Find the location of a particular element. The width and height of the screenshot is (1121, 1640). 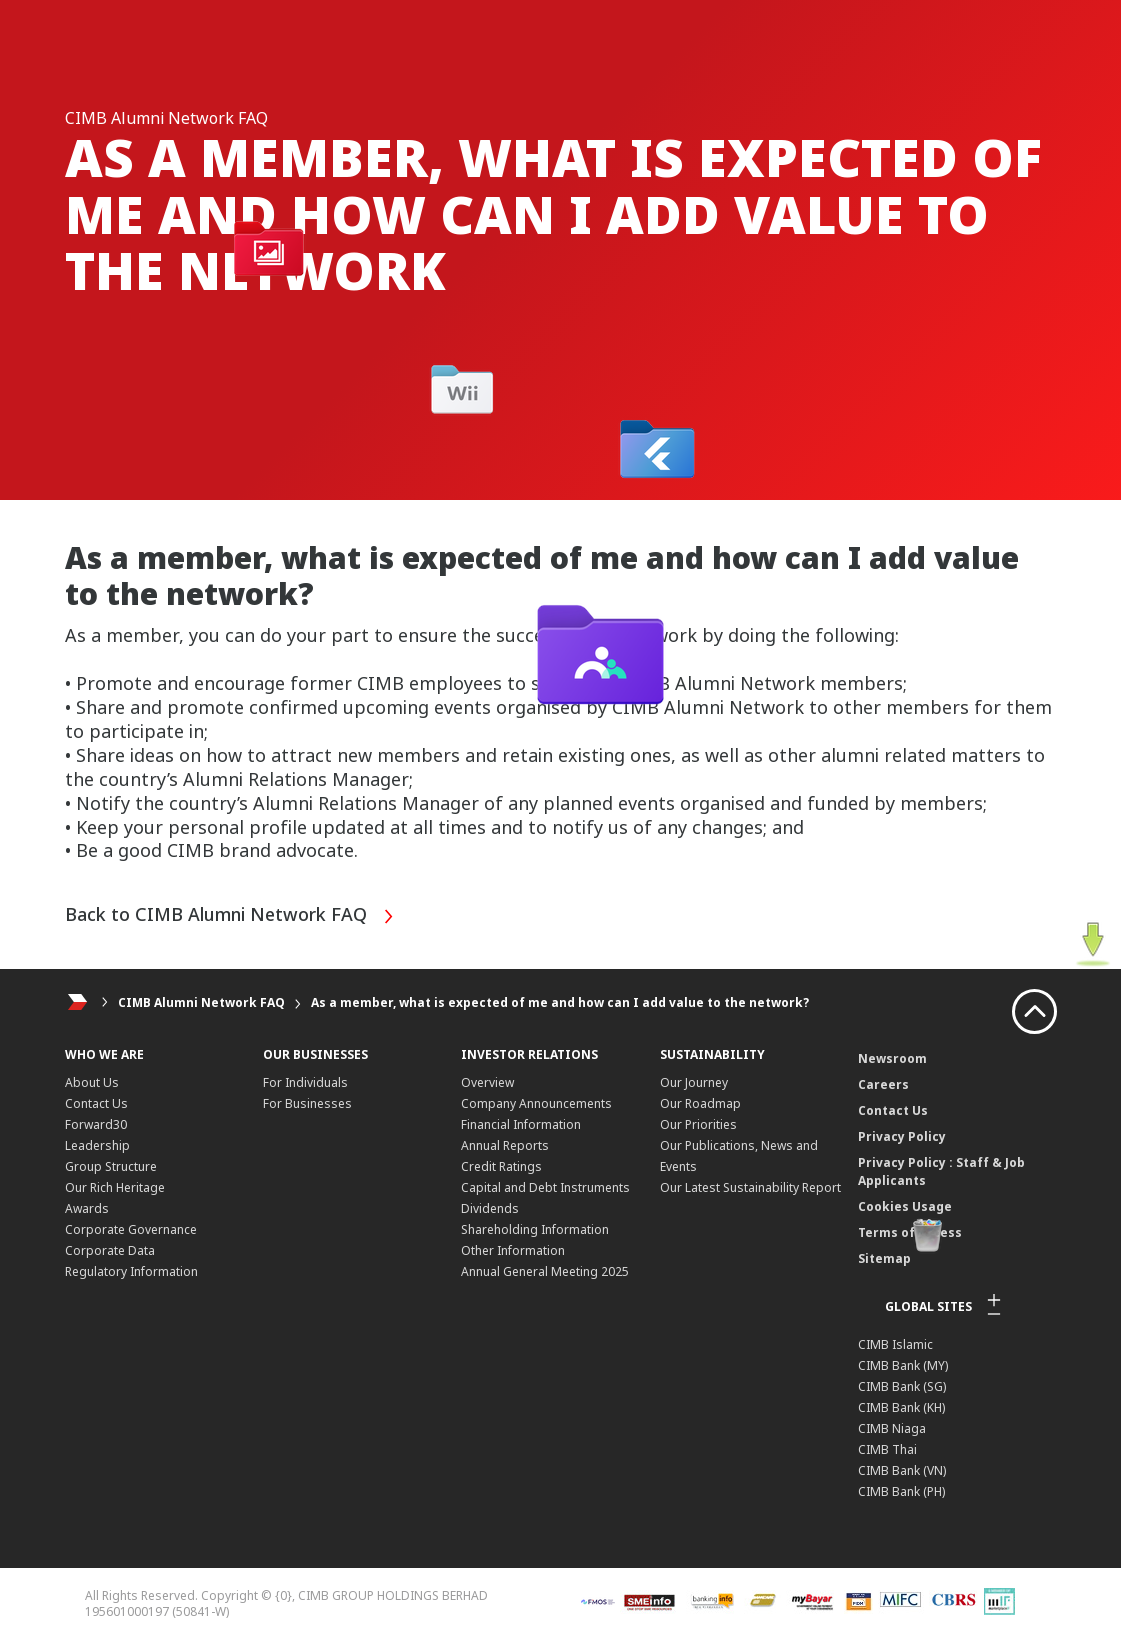

open 4K Slideshow Maker project folder is located at coordinates (268, 250).